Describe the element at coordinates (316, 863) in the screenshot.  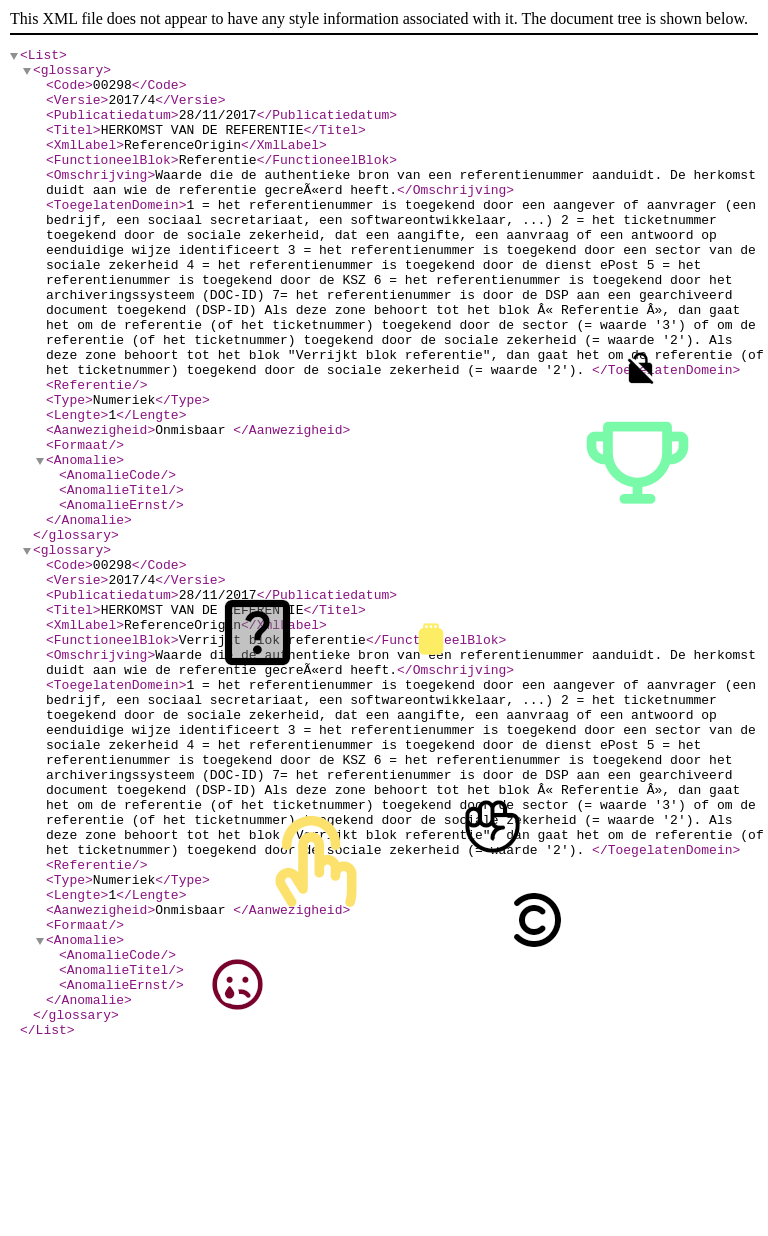
I see `tap to interact with this element` at that location.